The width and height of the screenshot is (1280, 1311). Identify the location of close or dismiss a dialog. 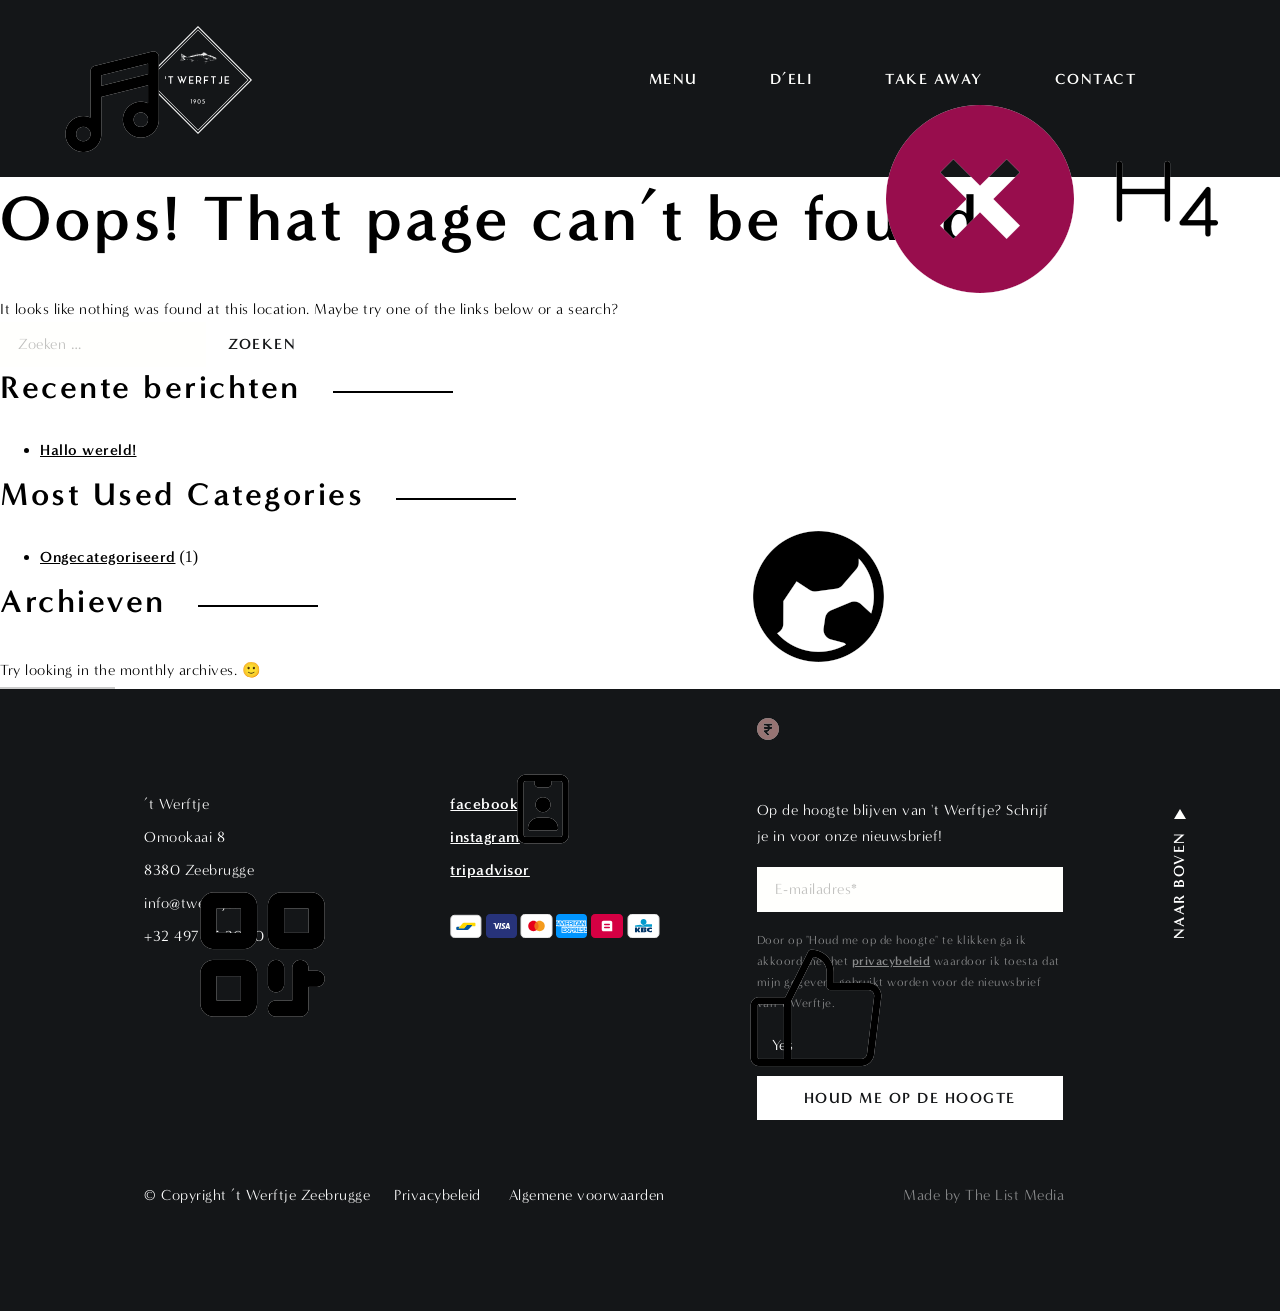
(980, 199).